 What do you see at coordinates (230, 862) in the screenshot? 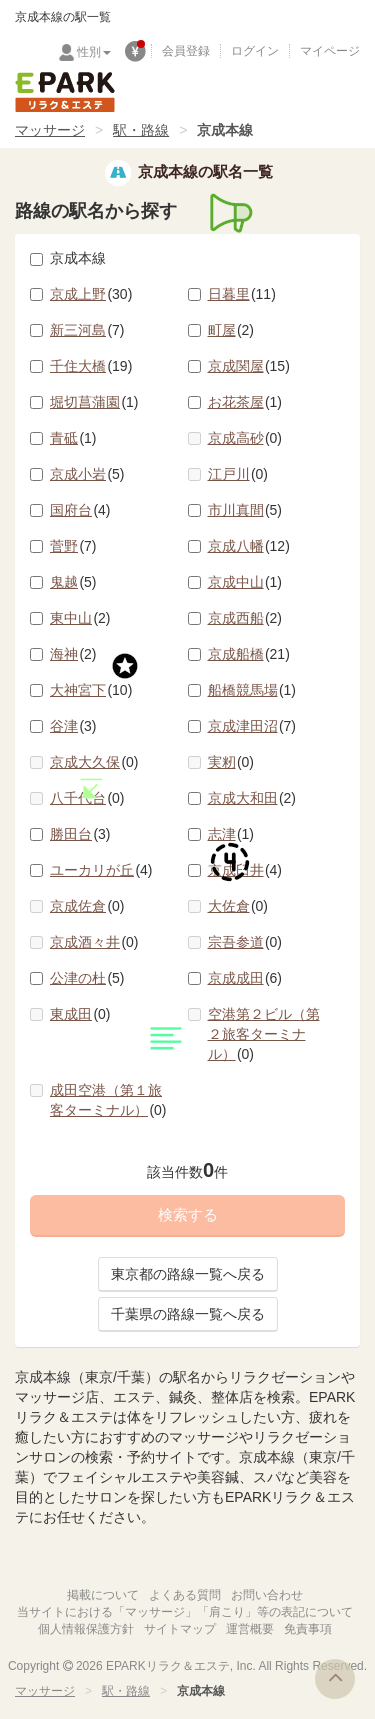
I see `step 4 in a multi-step process` at bounding box center [230, 862].